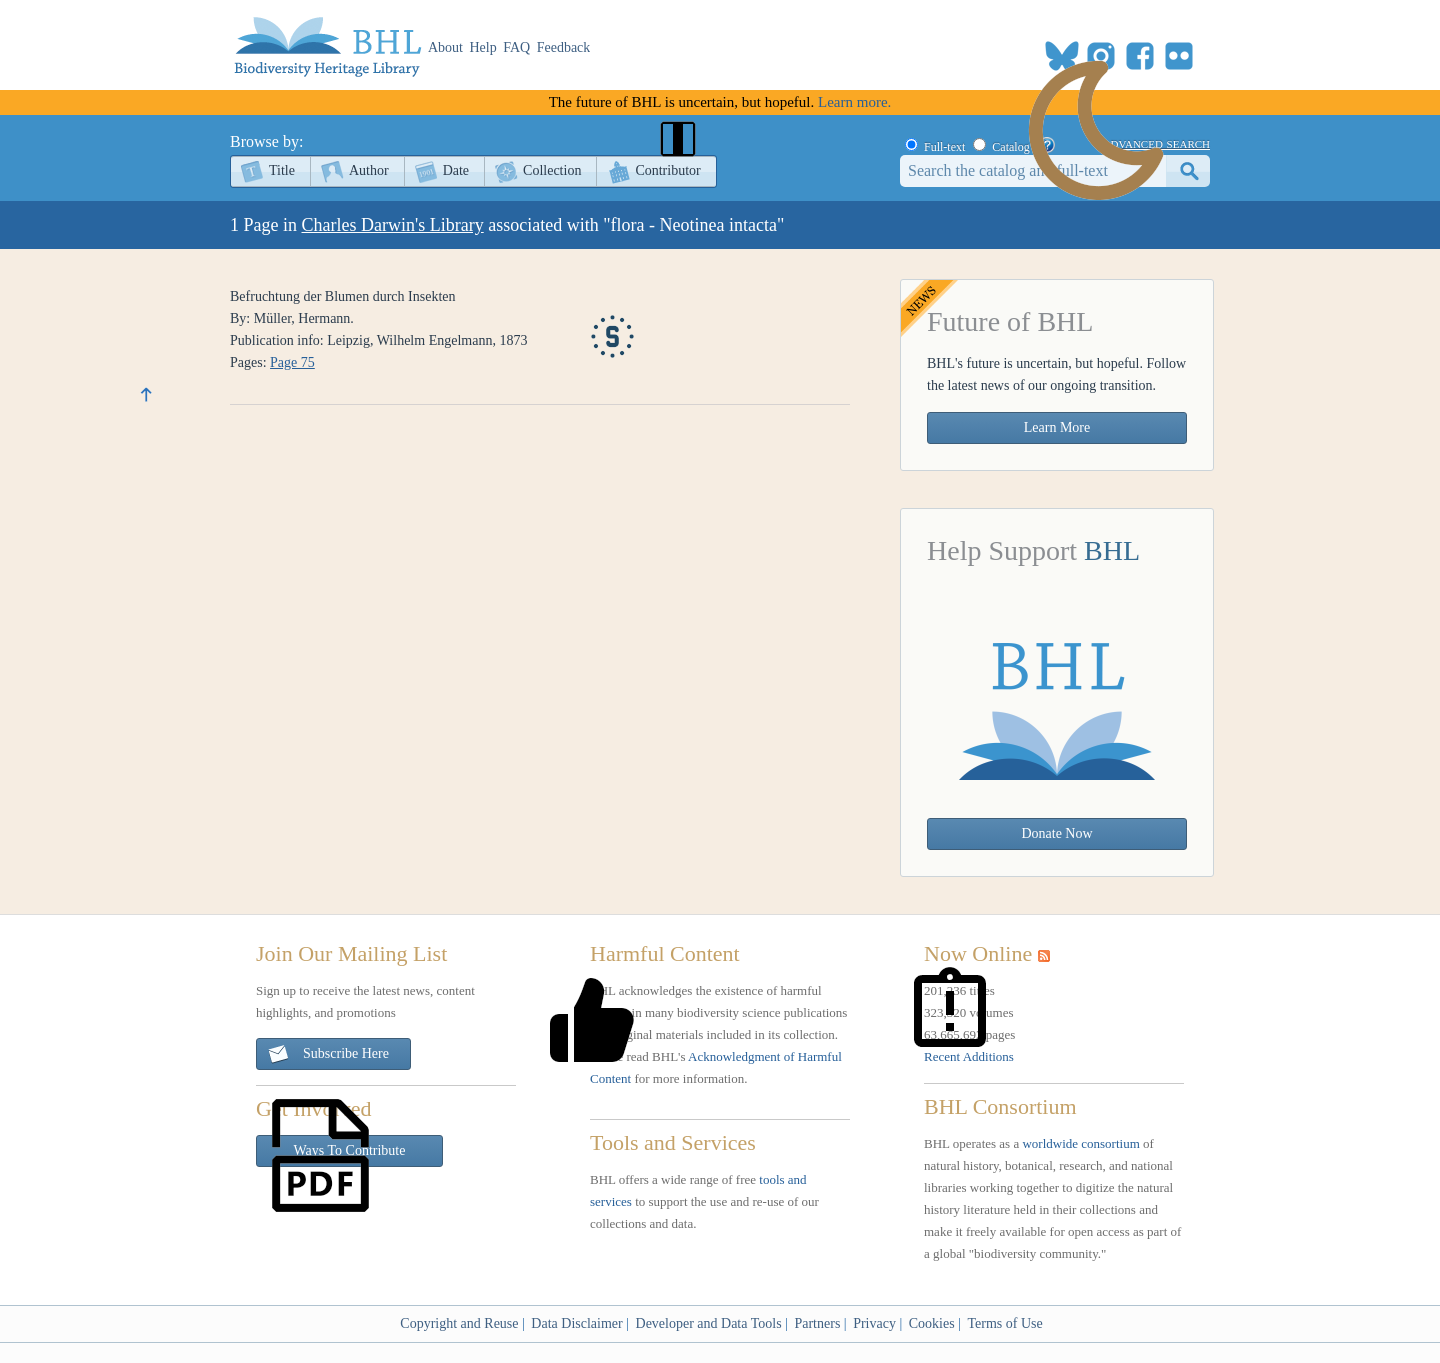 The image size is (1440, 1363). What do you see at coordinates (320, 1155) in the screenshot?
I see `open a PDF document` at bounding box center [320, 1155].